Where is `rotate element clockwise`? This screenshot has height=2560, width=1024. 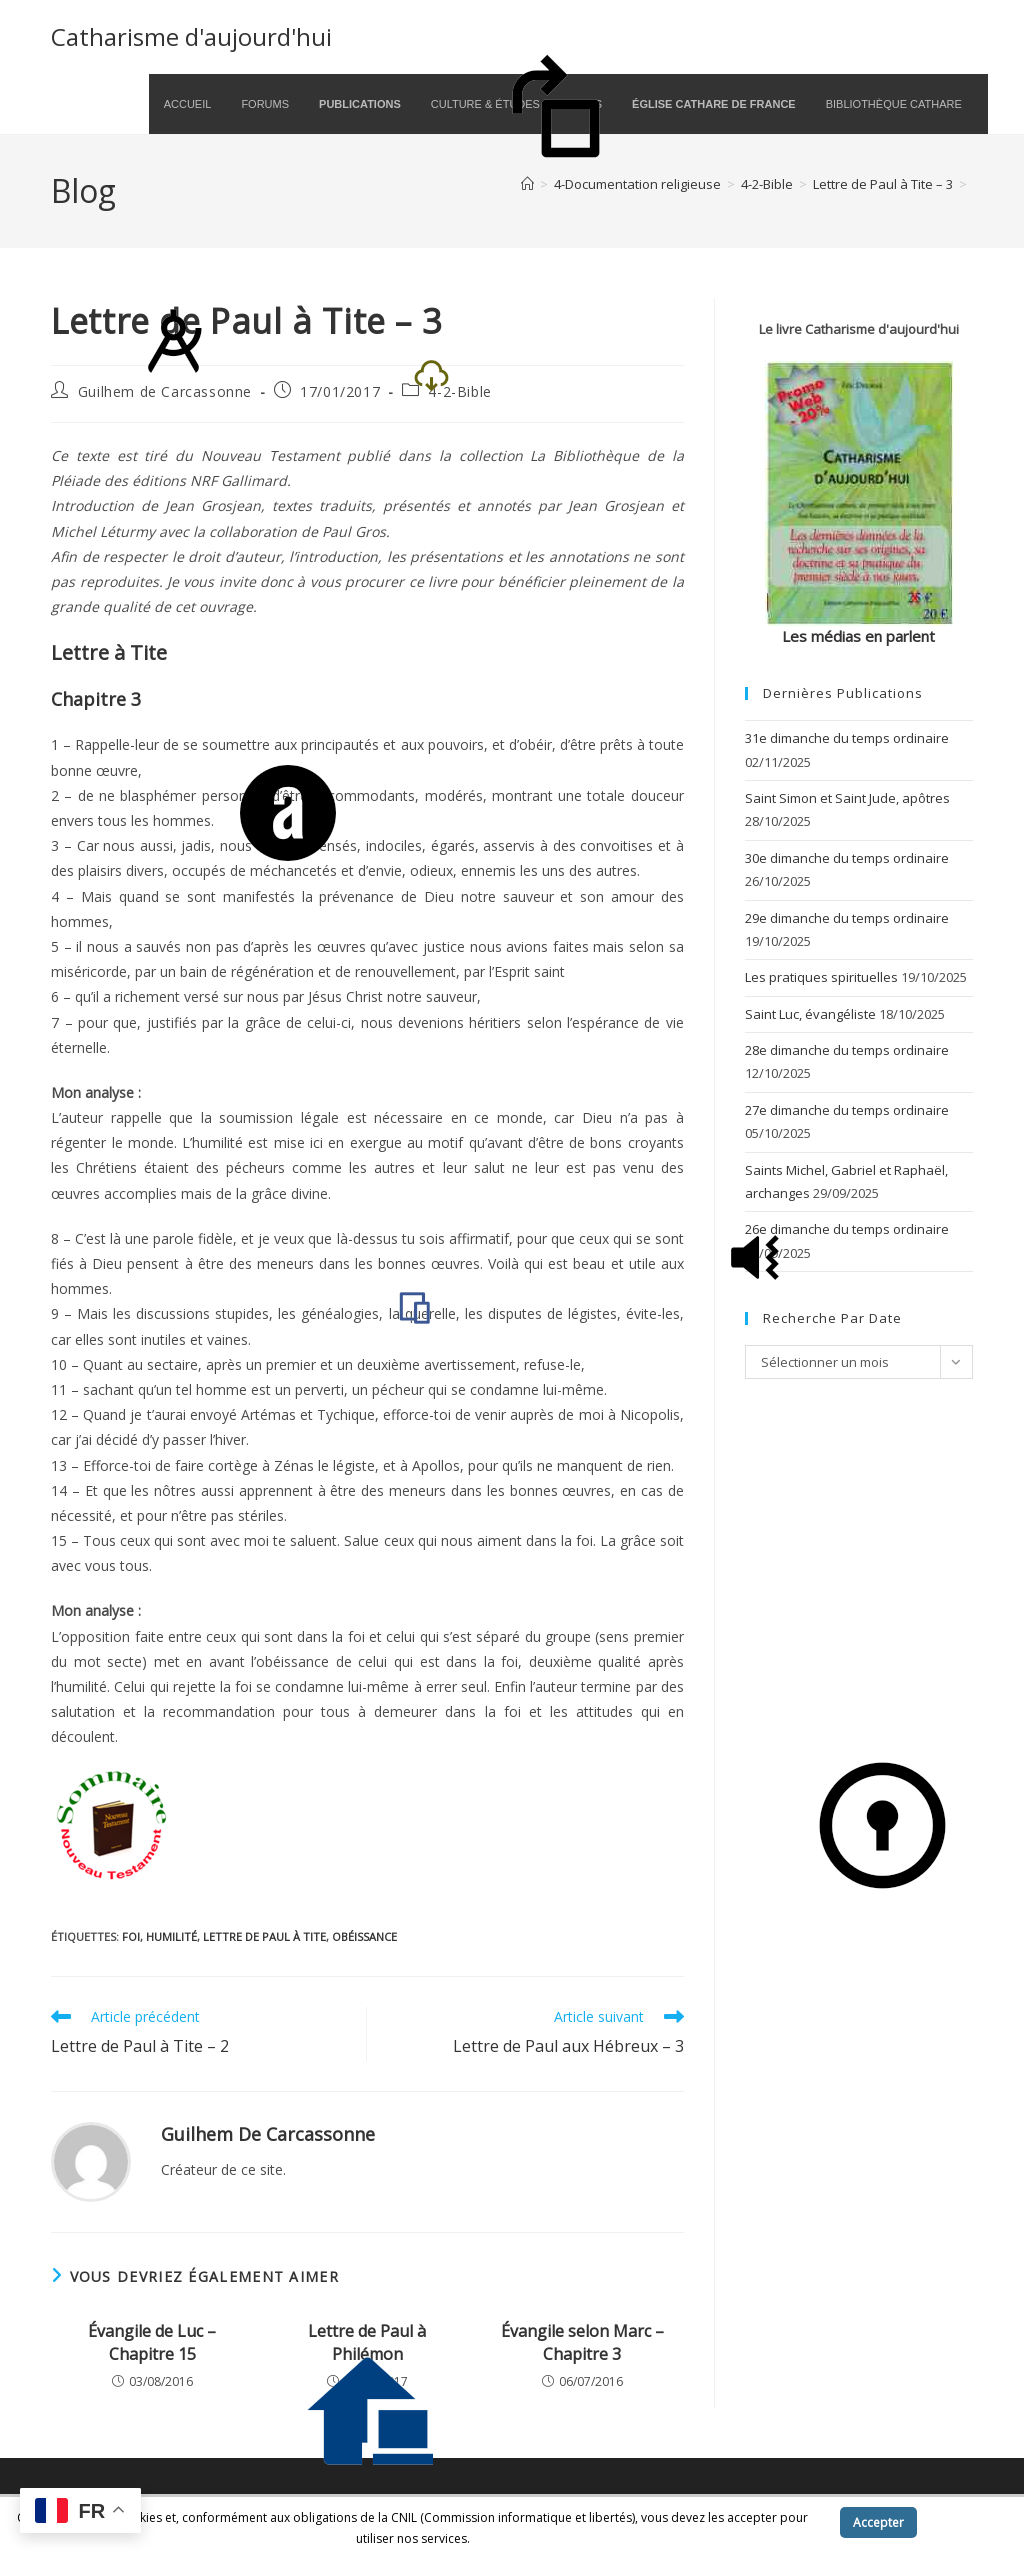 rotate element clockwise is located at coordinates (556, 109).